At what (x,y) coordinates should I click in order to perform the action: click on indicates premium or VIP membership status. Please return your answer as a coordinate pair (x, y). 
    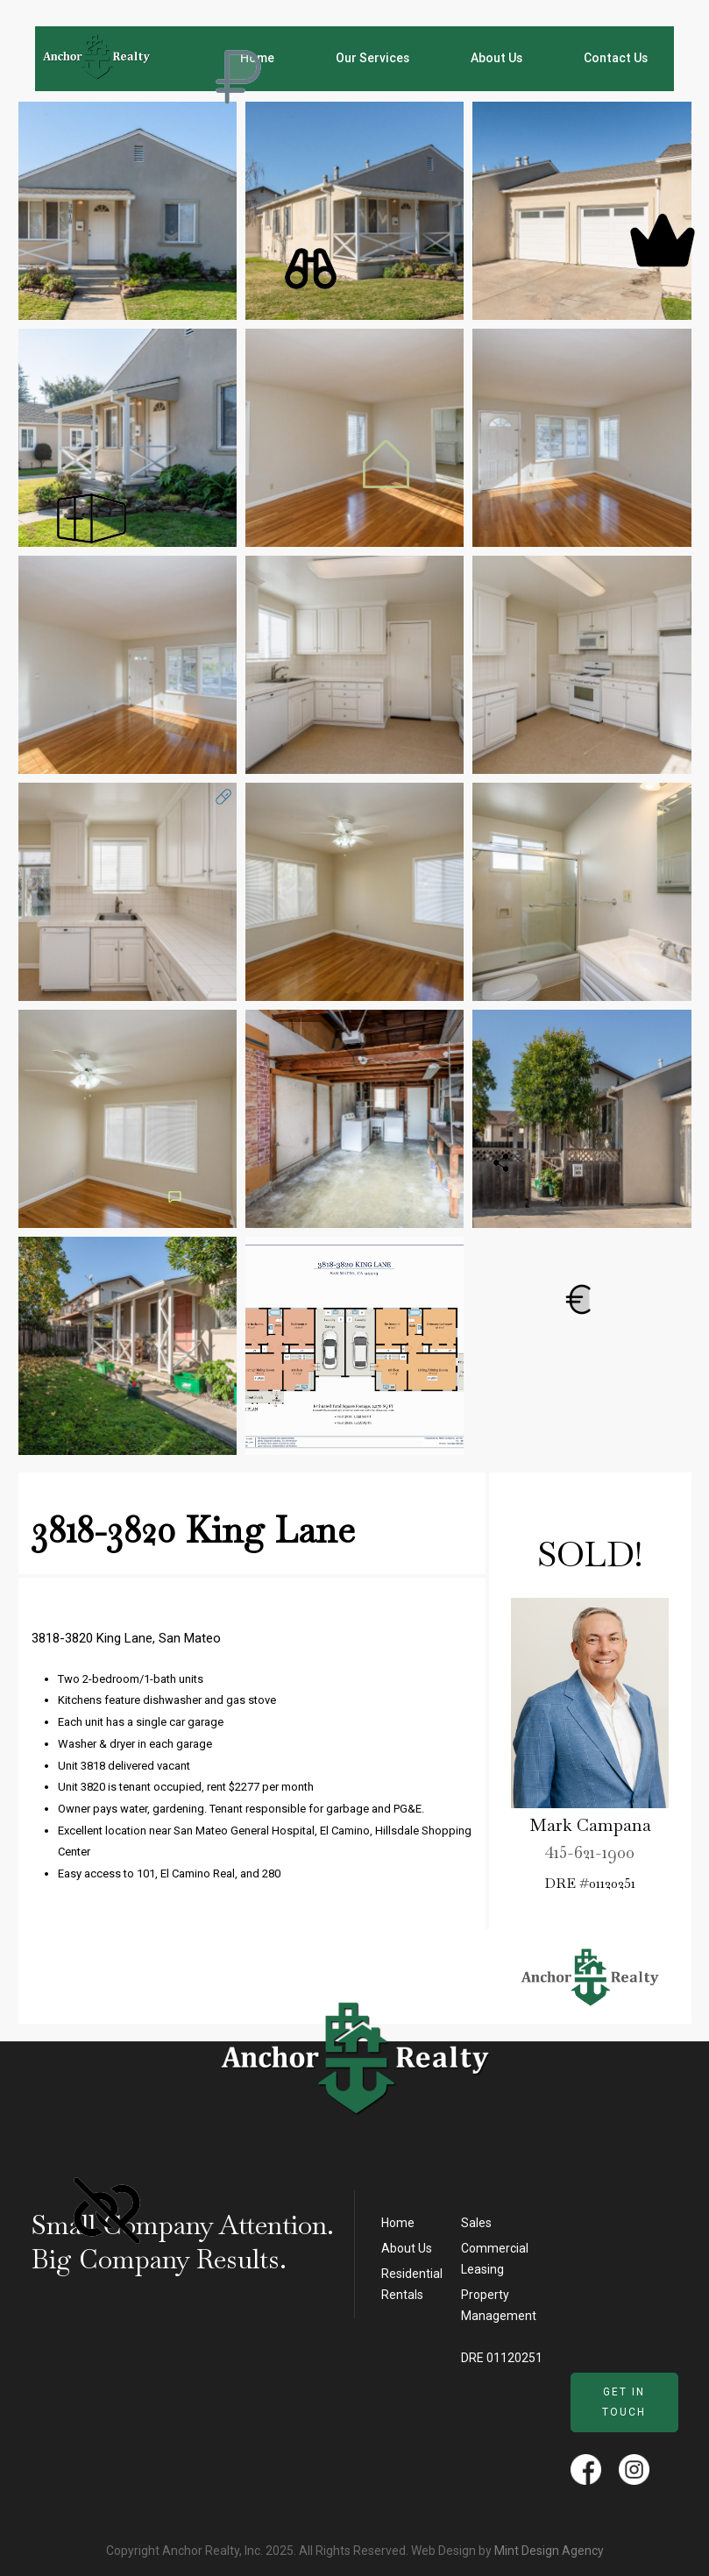
    Looking at the image, I should click on (663, 244).